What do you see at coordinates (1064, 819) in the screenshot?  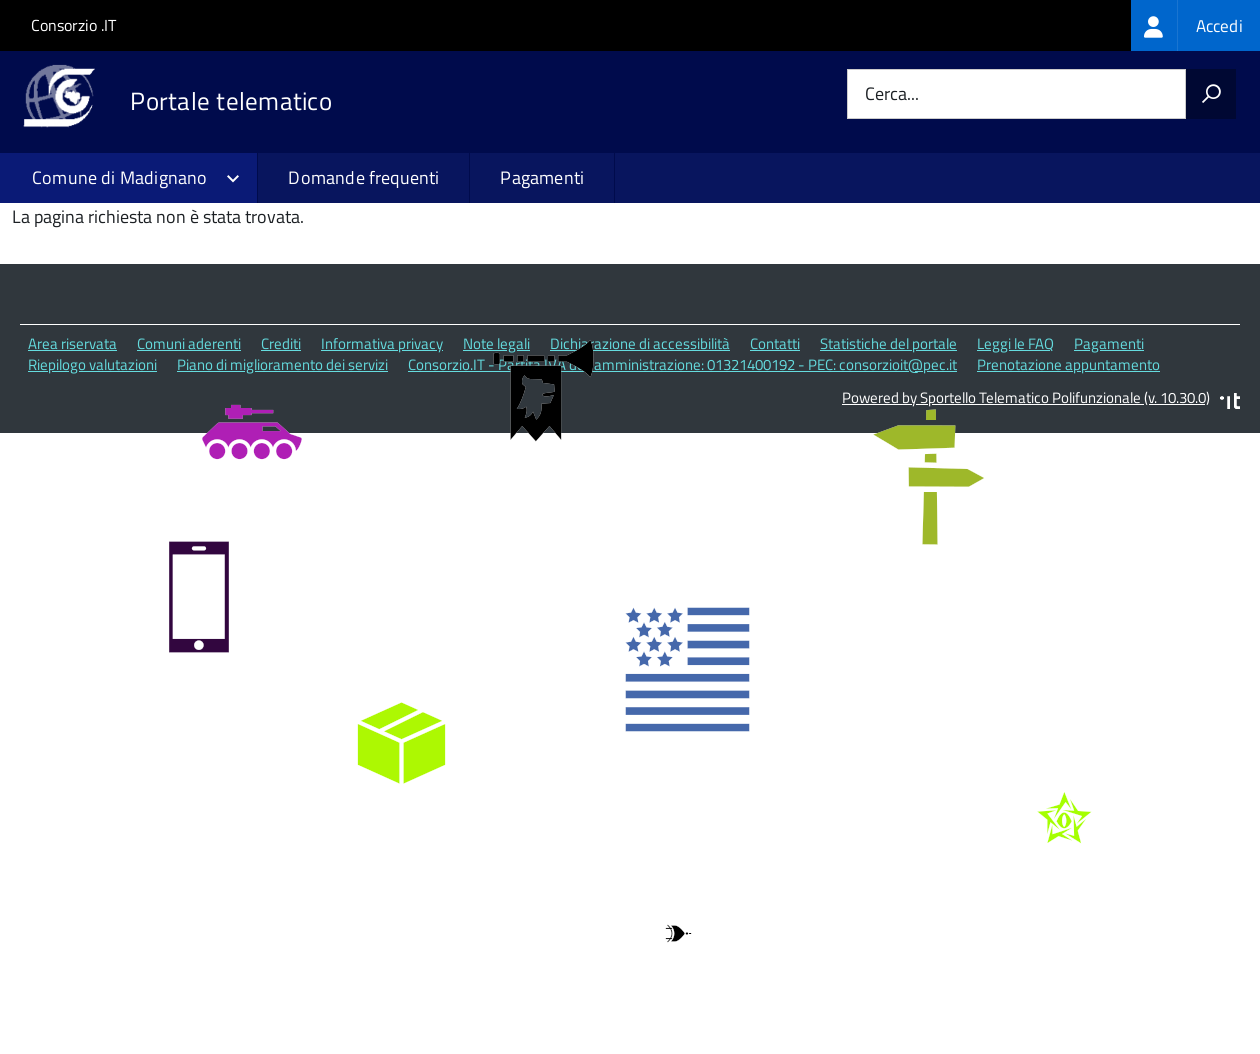 I see `indicates a cursed or corrupted item status` at bounding box center [1064, 819].